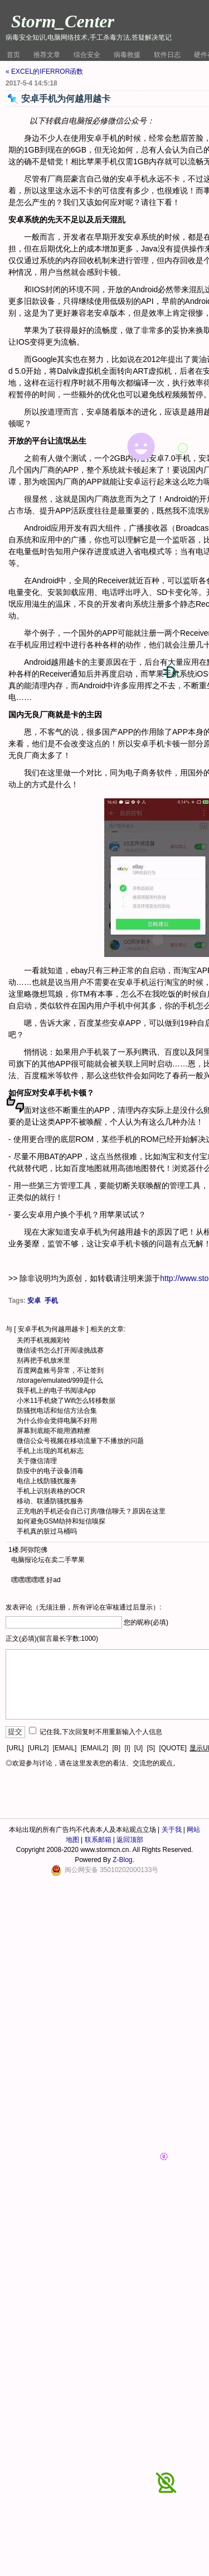 This screenshot has height=2576, width=209. What do you see at coordinates (171, 672) in the screenshot?
I see `represents a logical AND gate in circuit diagrams` at bounding box center [171, 672].